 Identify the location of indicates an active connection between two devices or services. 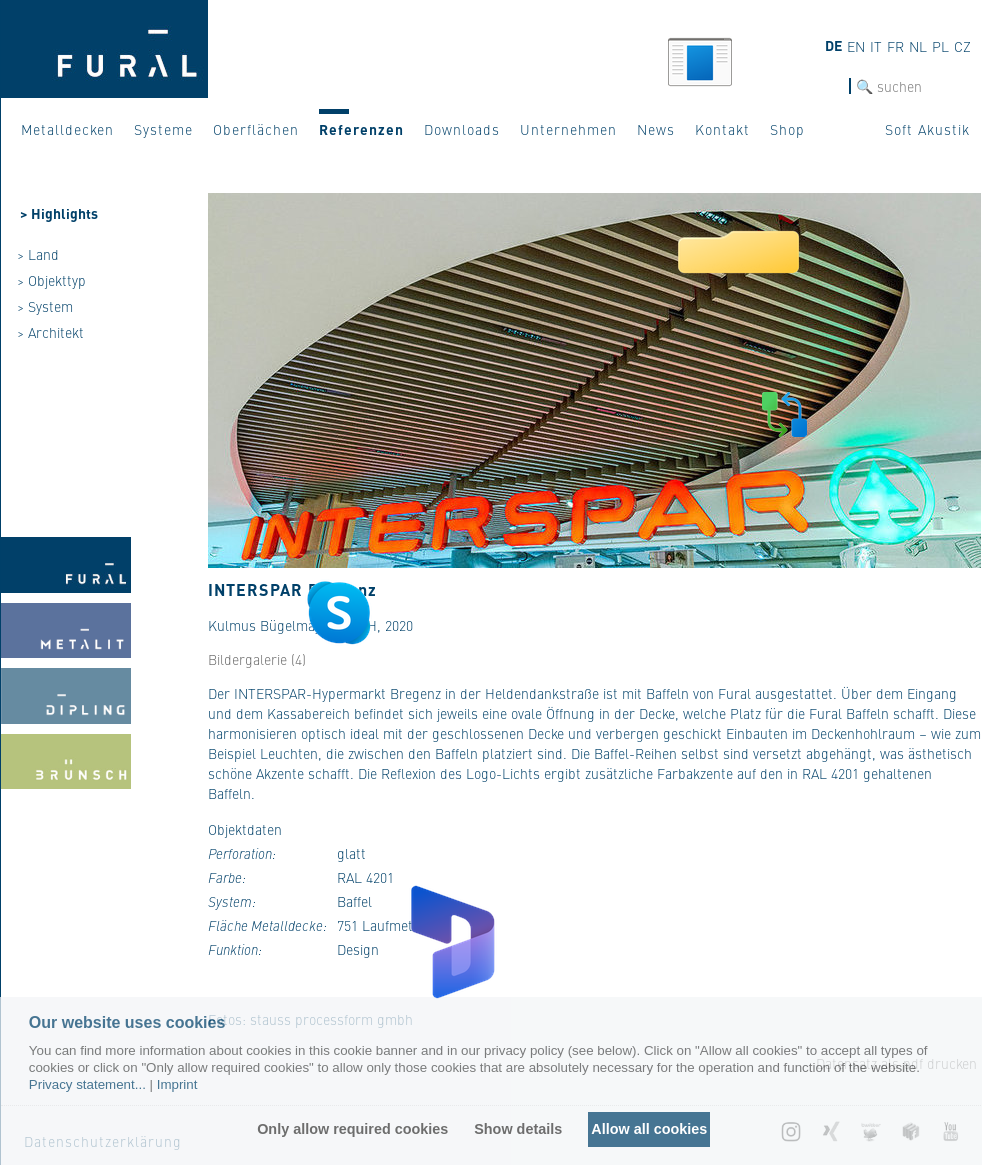
(784, 414).